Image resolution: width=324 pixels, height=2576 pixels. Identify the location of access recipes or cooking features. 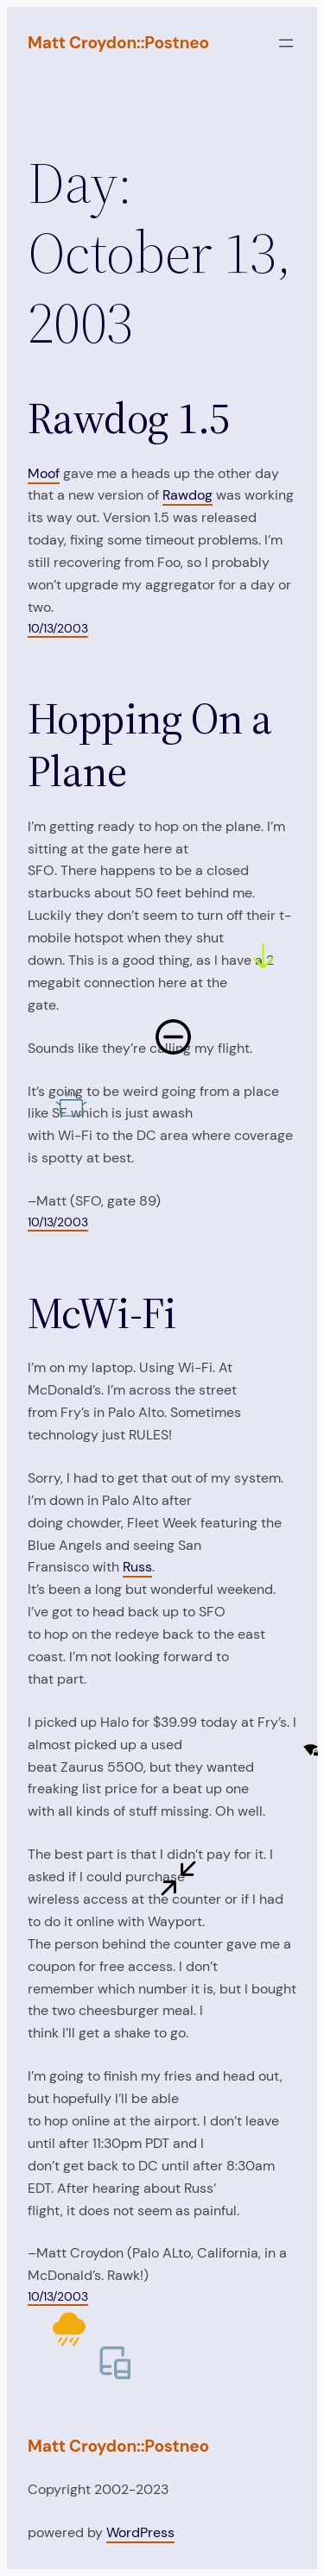
(71, 1105).